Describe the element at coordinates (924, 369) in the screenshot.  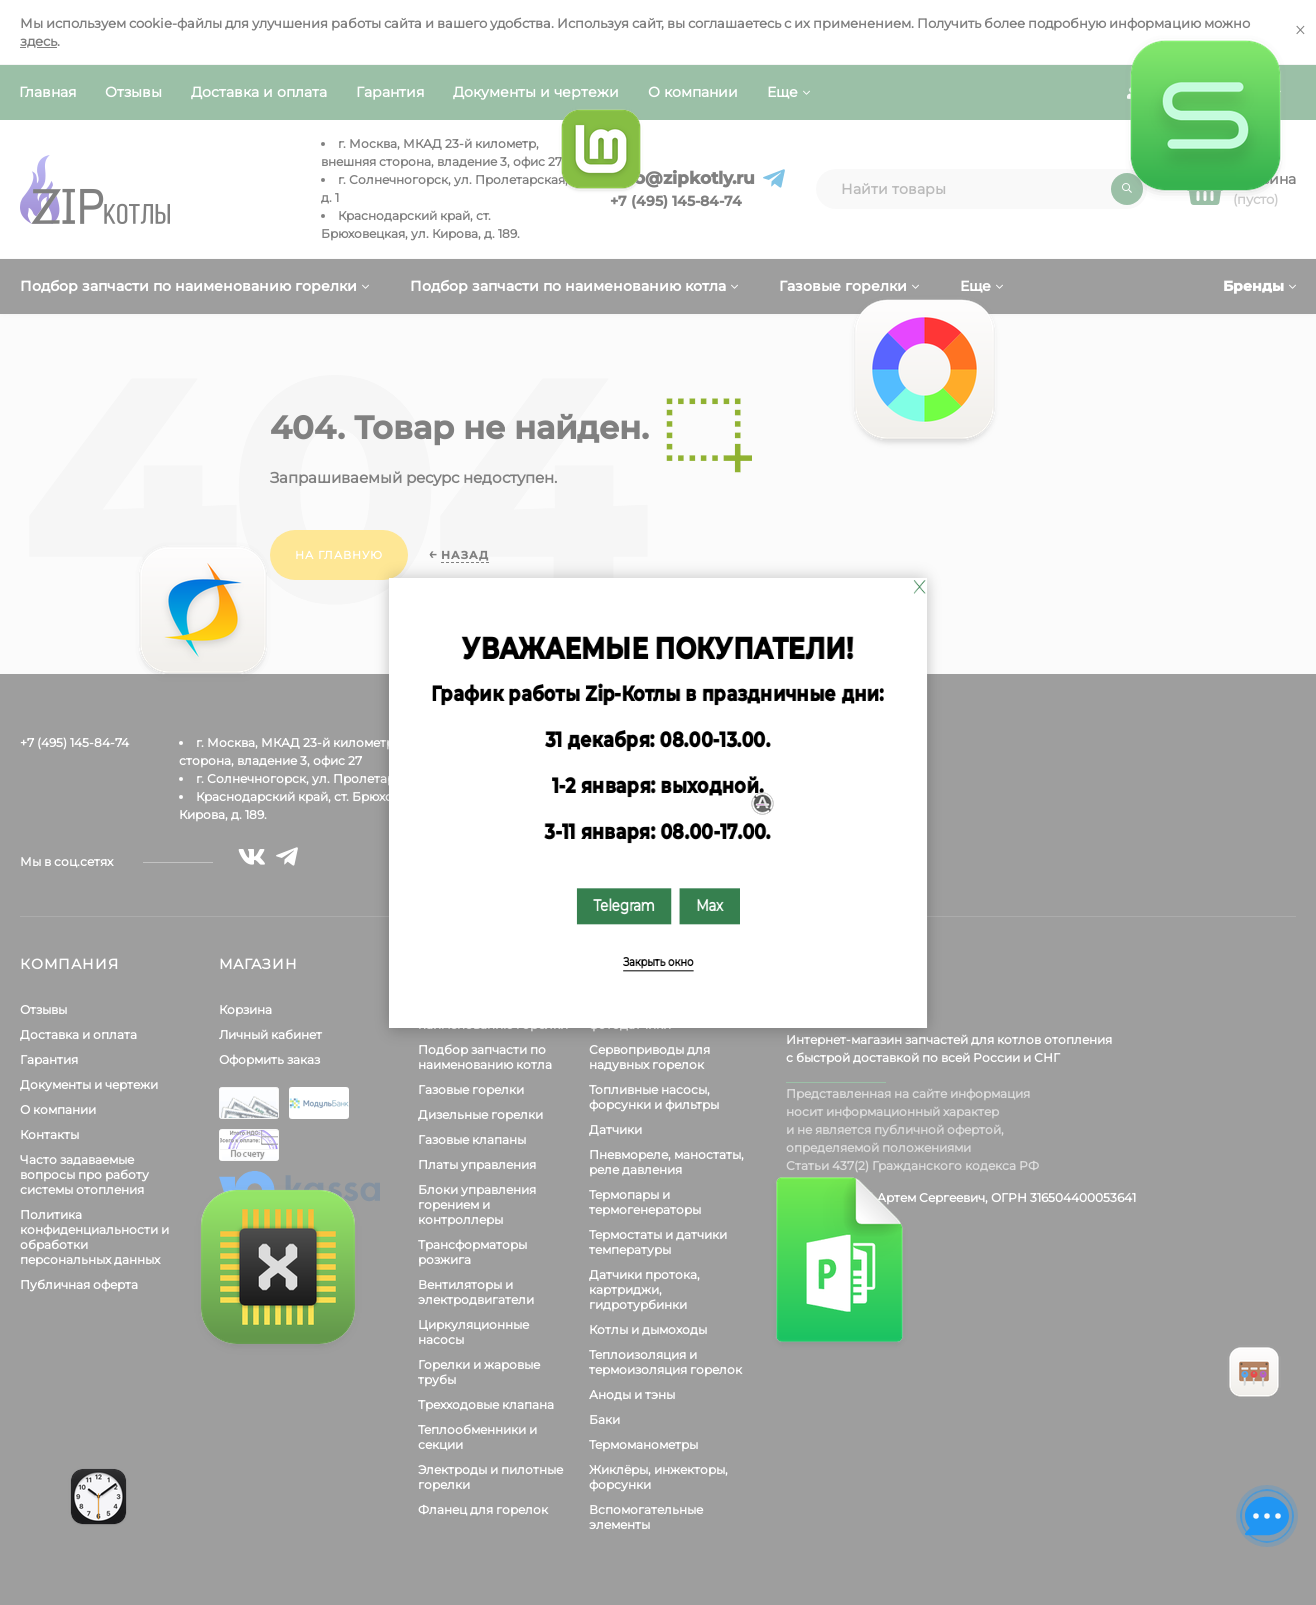
I see `open RawTherapee photo editing application` at that location.